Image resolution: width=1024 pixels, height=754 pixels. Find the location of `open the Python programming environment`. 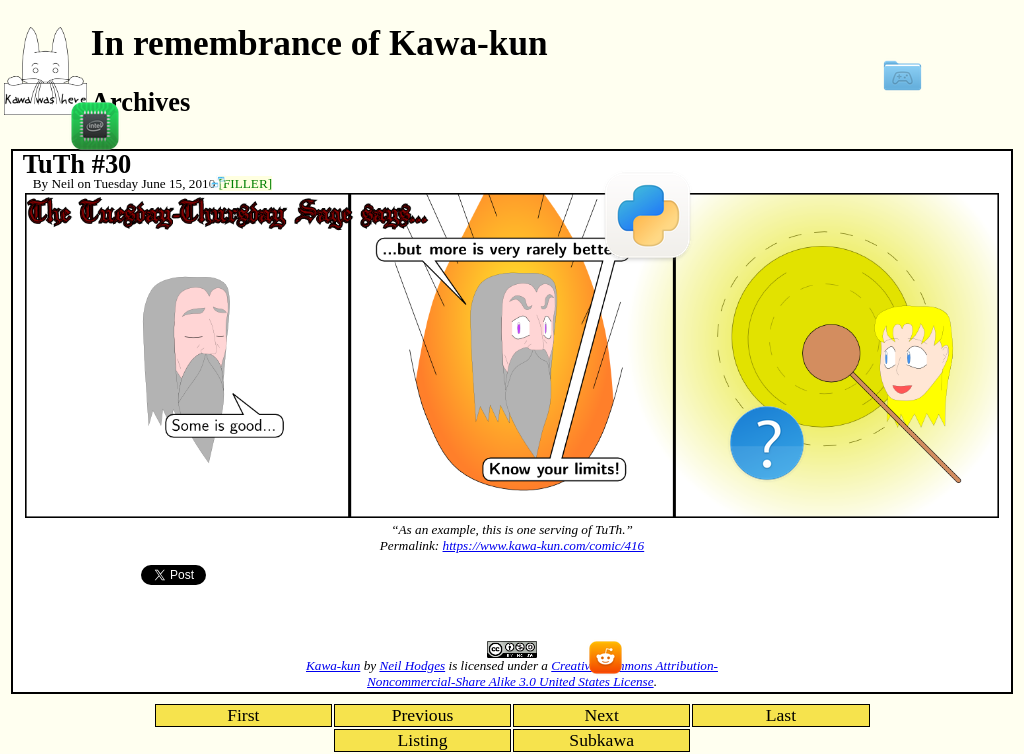

open the Python programming environment is located at coordinates (647, 215).